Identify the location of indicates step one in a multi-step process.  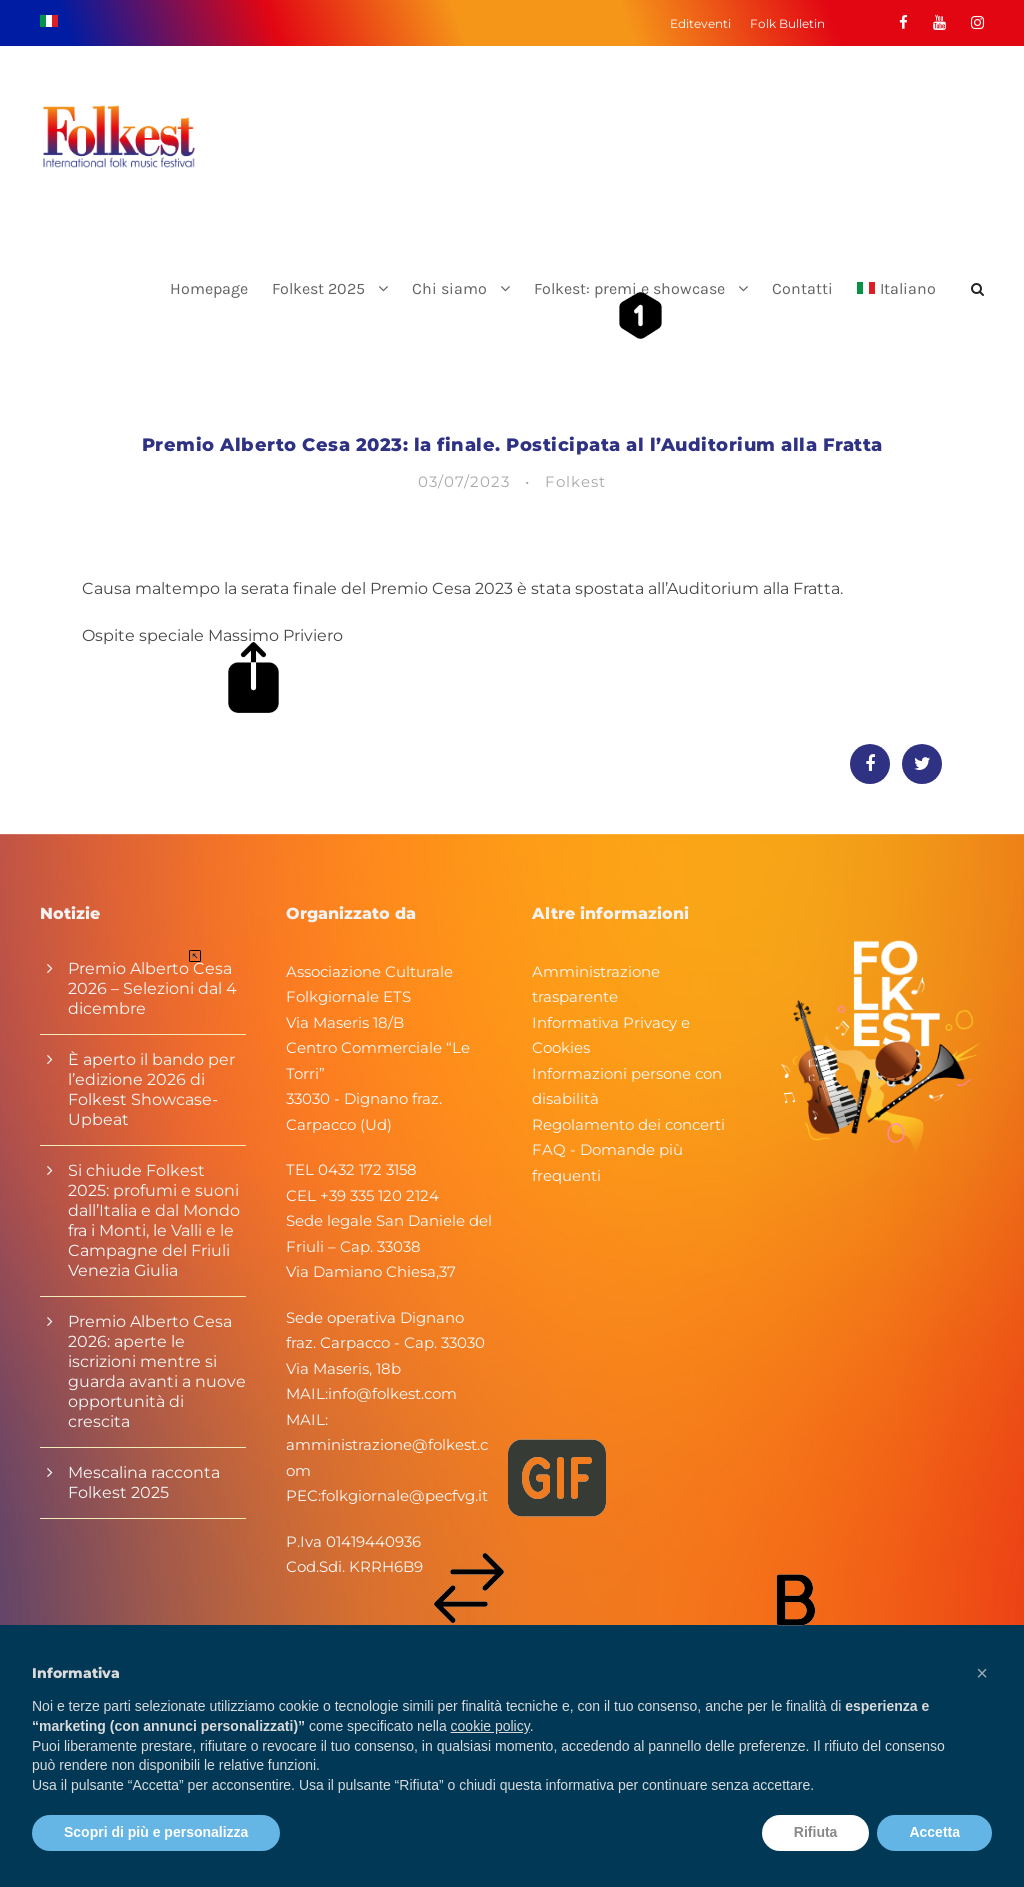
(640, 315).